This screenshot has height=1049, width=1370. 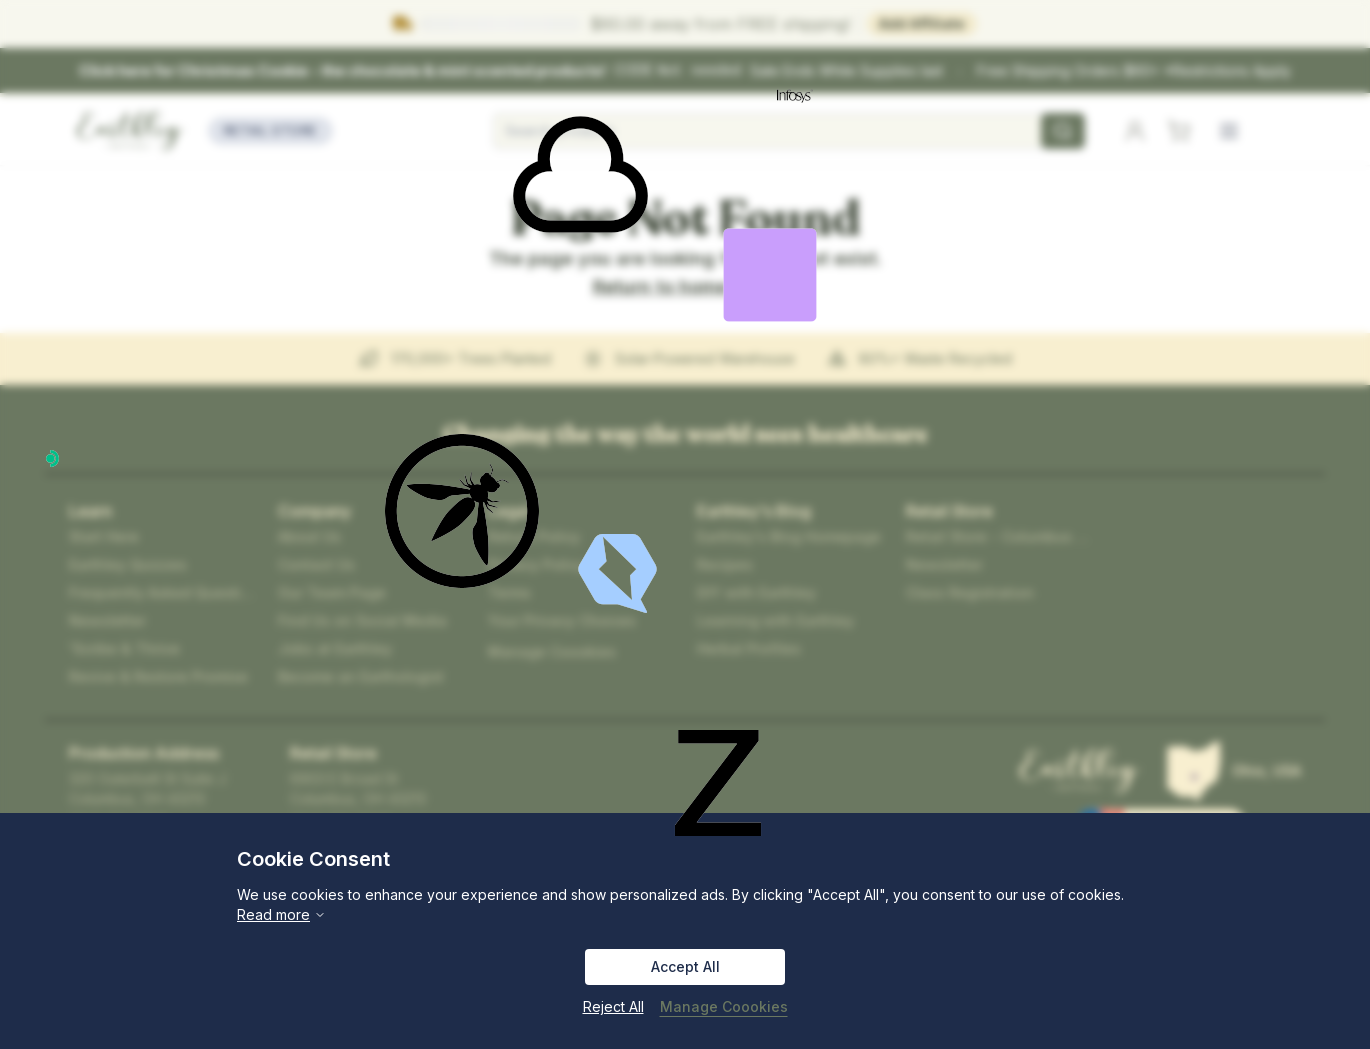 I want to click on infosys company logo, so click(x=795, y=96).